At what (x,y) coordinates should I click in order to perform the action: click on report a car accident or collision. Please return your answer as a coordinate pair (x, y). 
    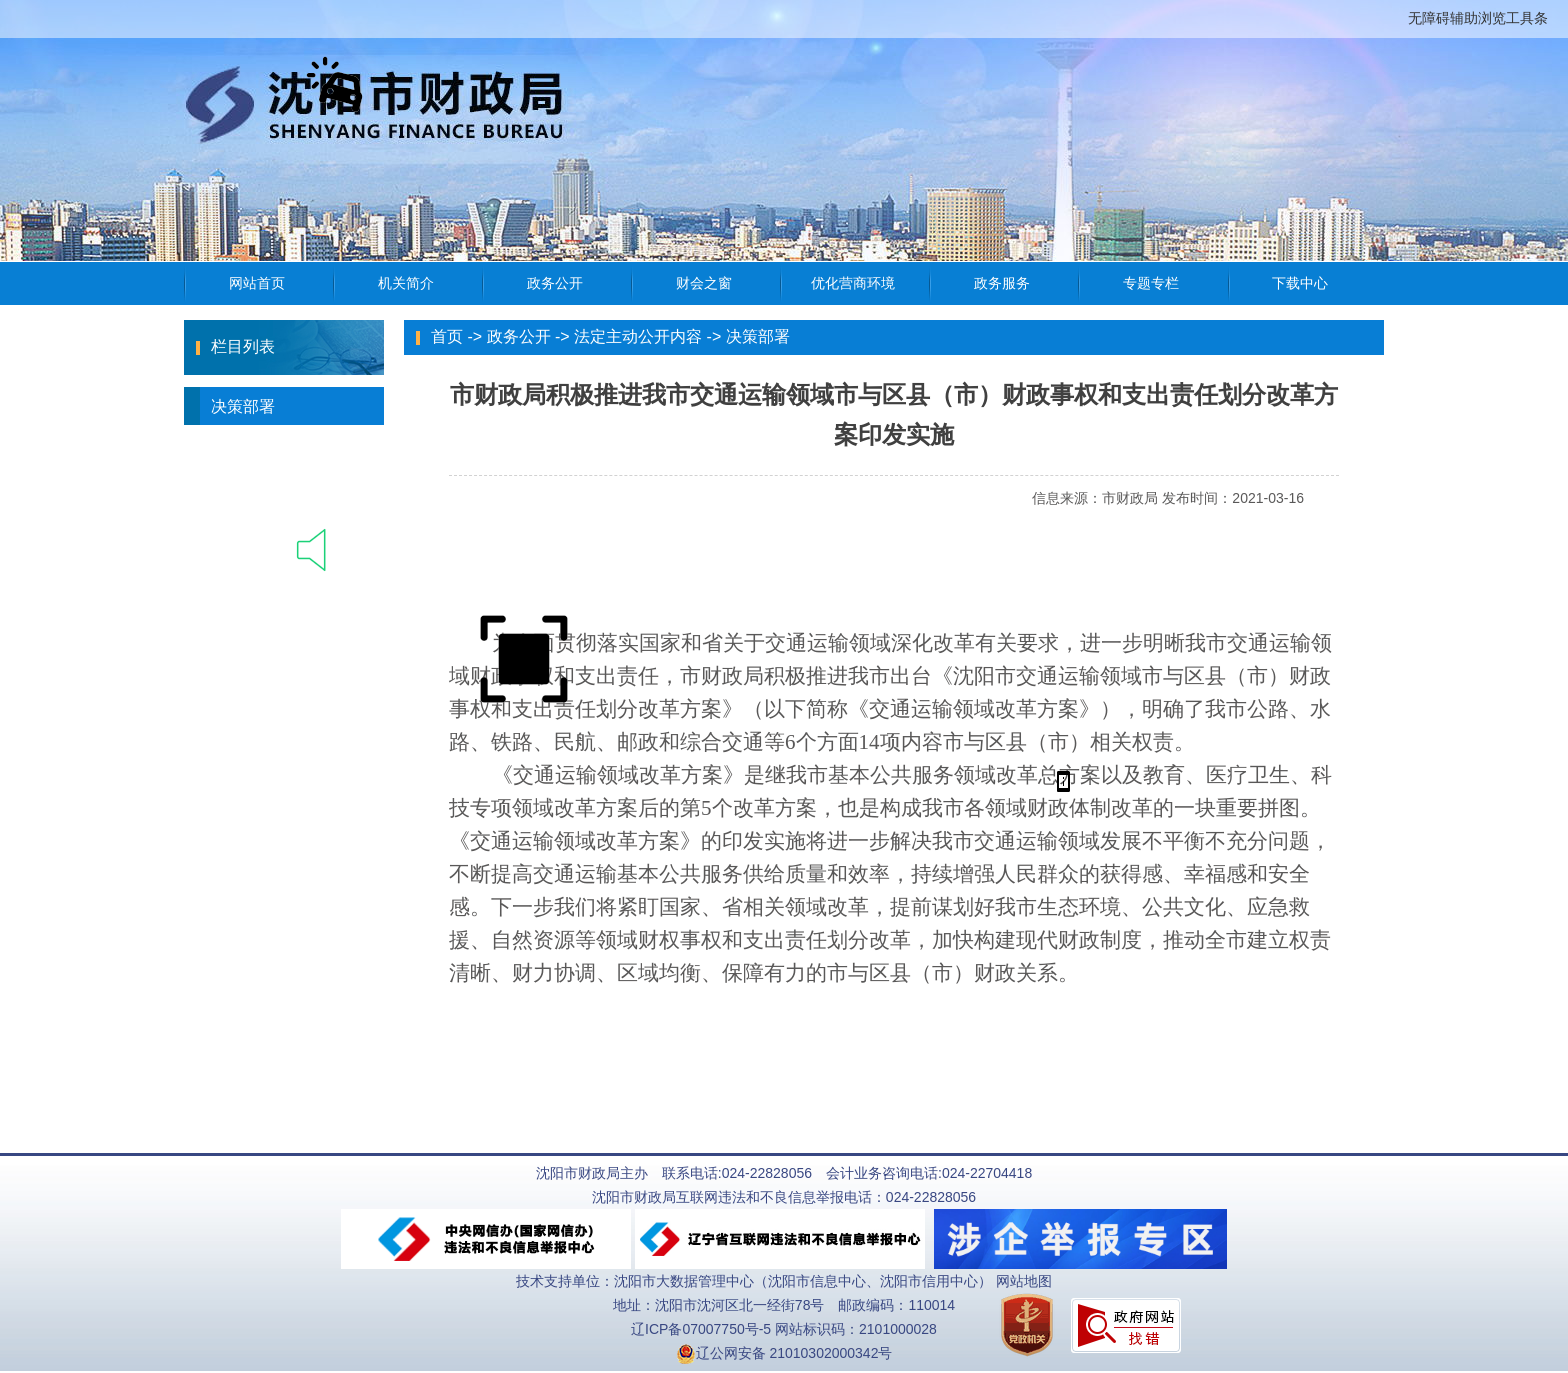
    Looking at the image, I should click on (335, 85).